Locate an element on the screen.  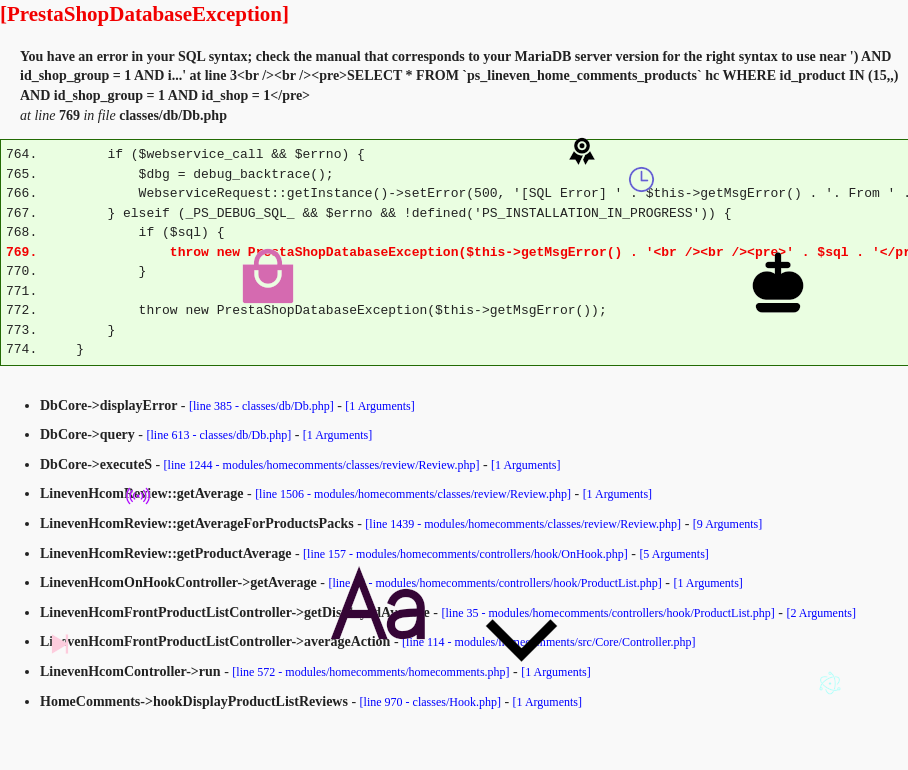
chess king piece indicator is located at coordinates (778, 284).